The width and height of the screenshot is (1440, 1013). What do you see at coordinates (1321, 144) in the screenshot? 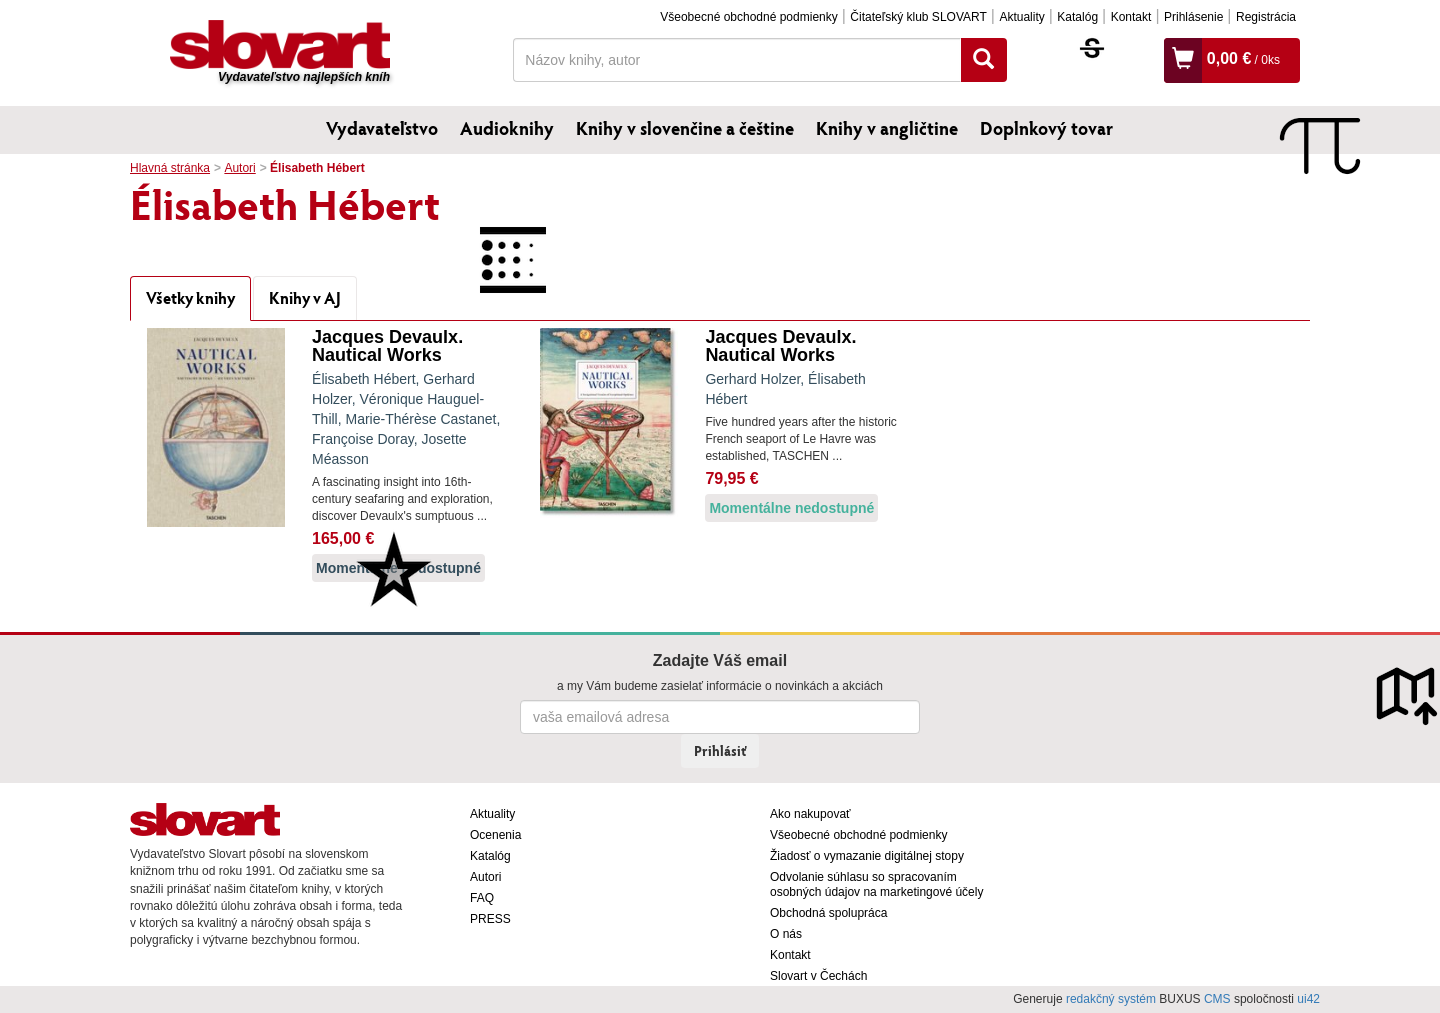
I see `access mathematical or scientific calculator functions` at bounding box center [1321, 144].